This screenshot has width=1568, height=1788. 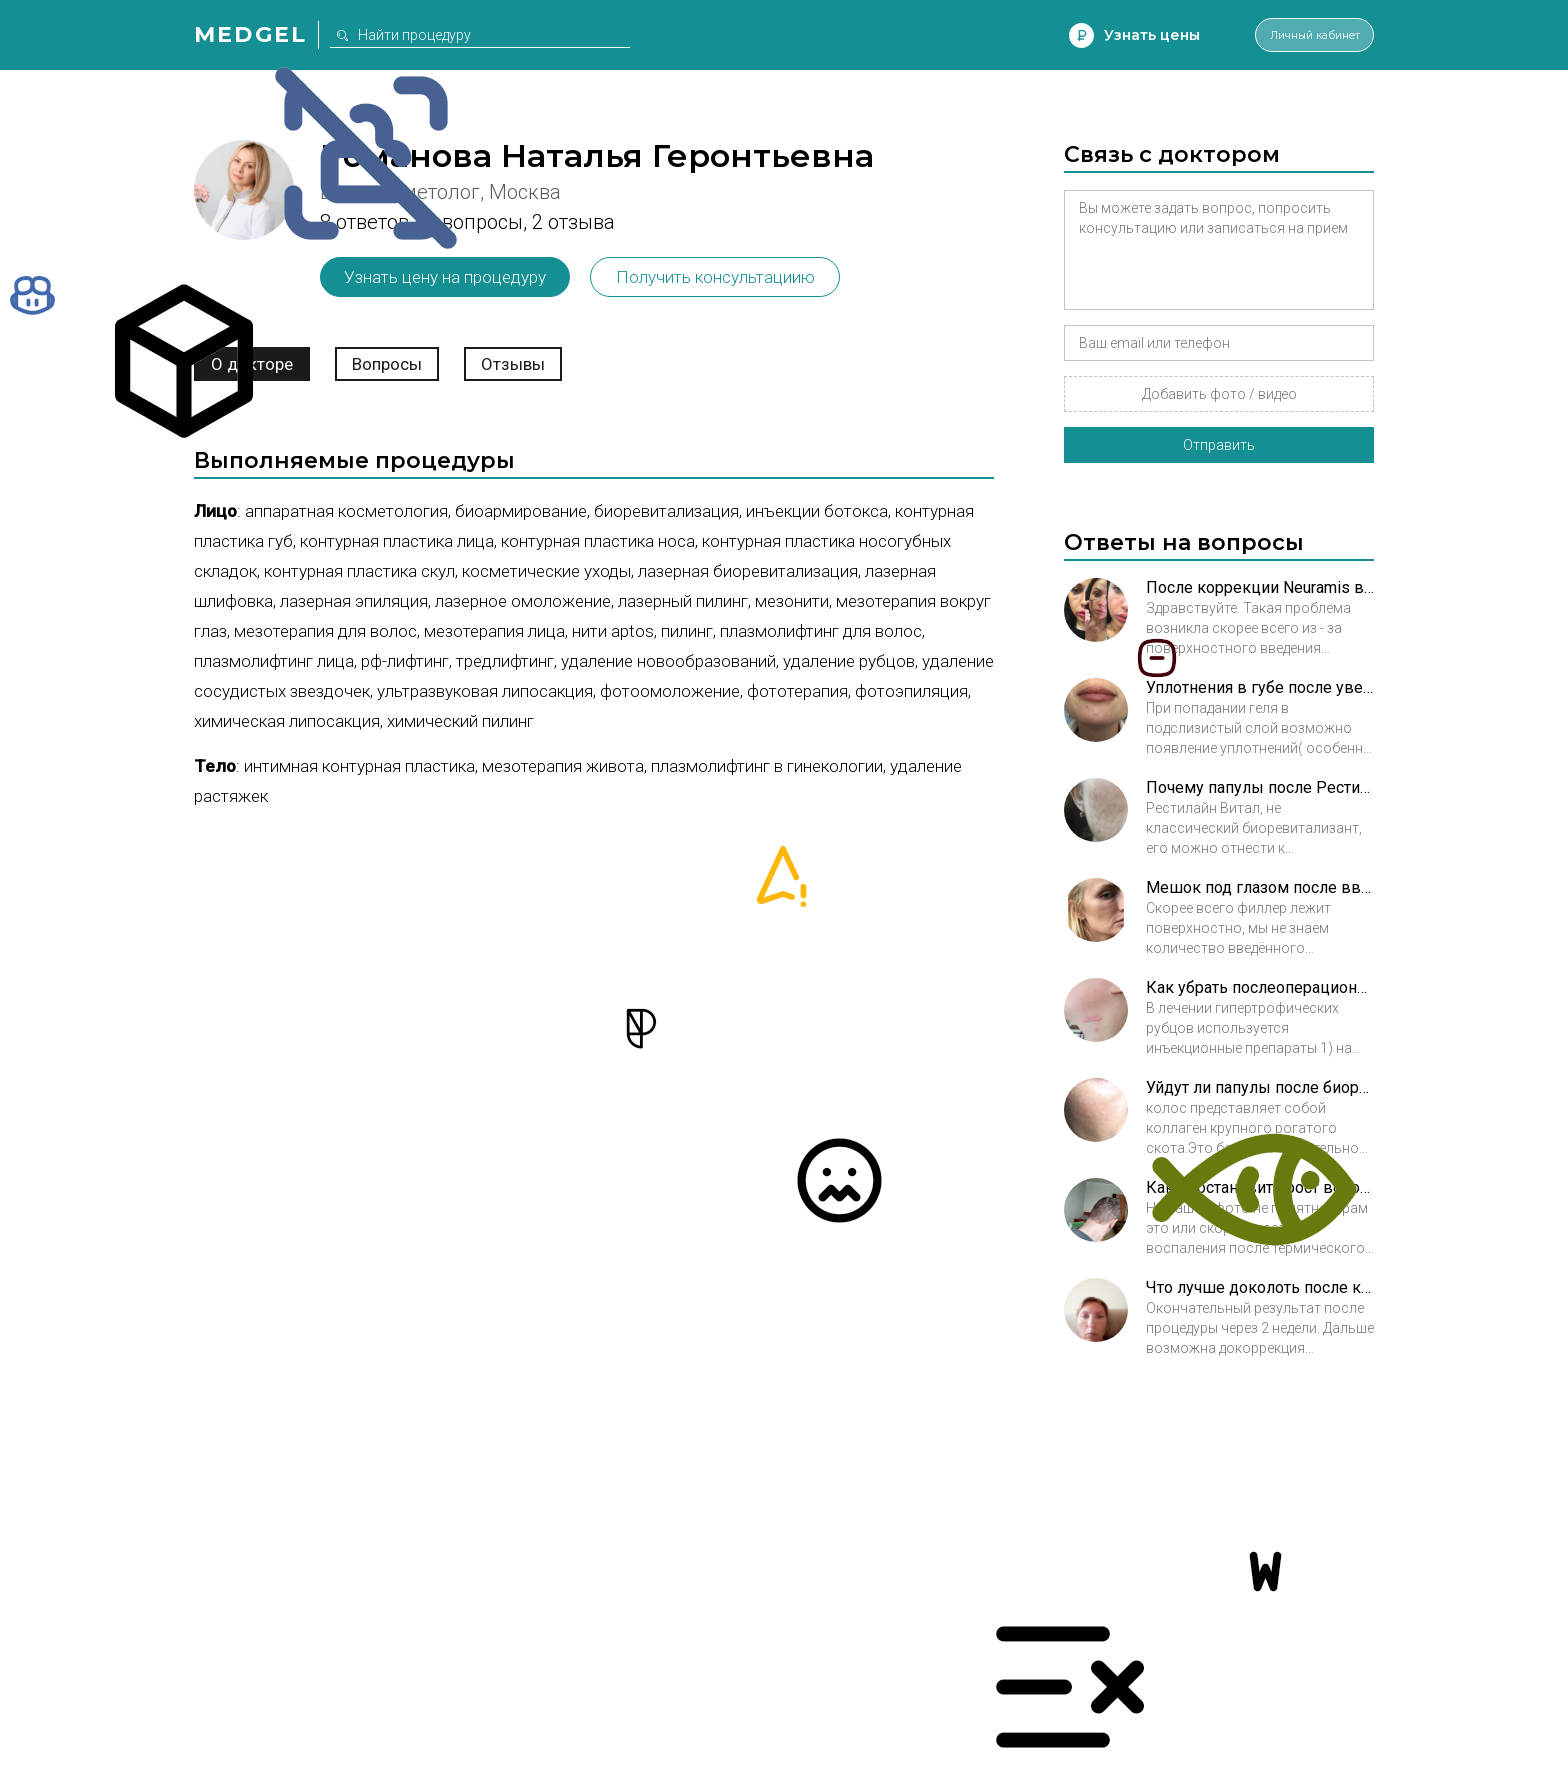 What do you see at coordinates (32, 294) in the screenshot?
I see `access github copilot AI coding assistant` at bounding box center [32, 294].